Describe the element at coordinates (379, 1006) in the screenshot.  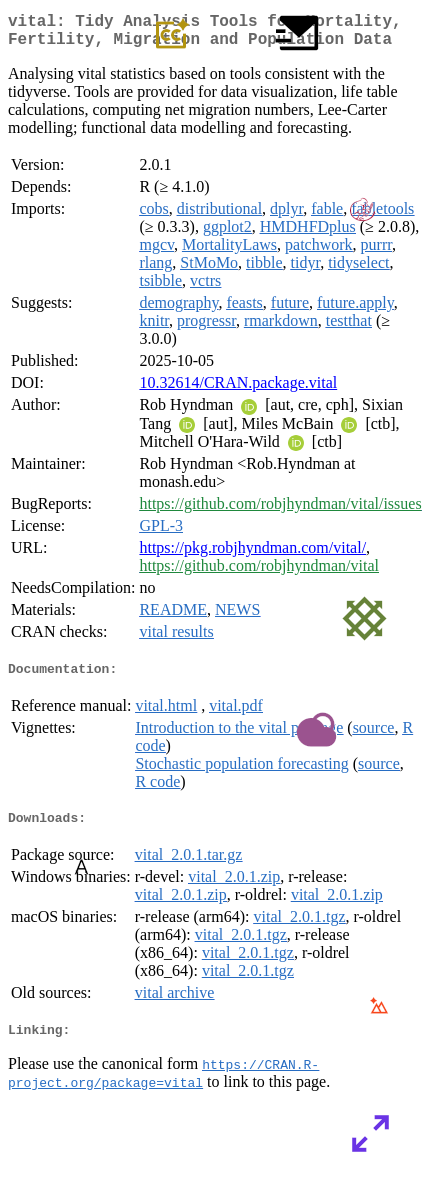
I see `generate AI-enhanced landscape images` at that location.